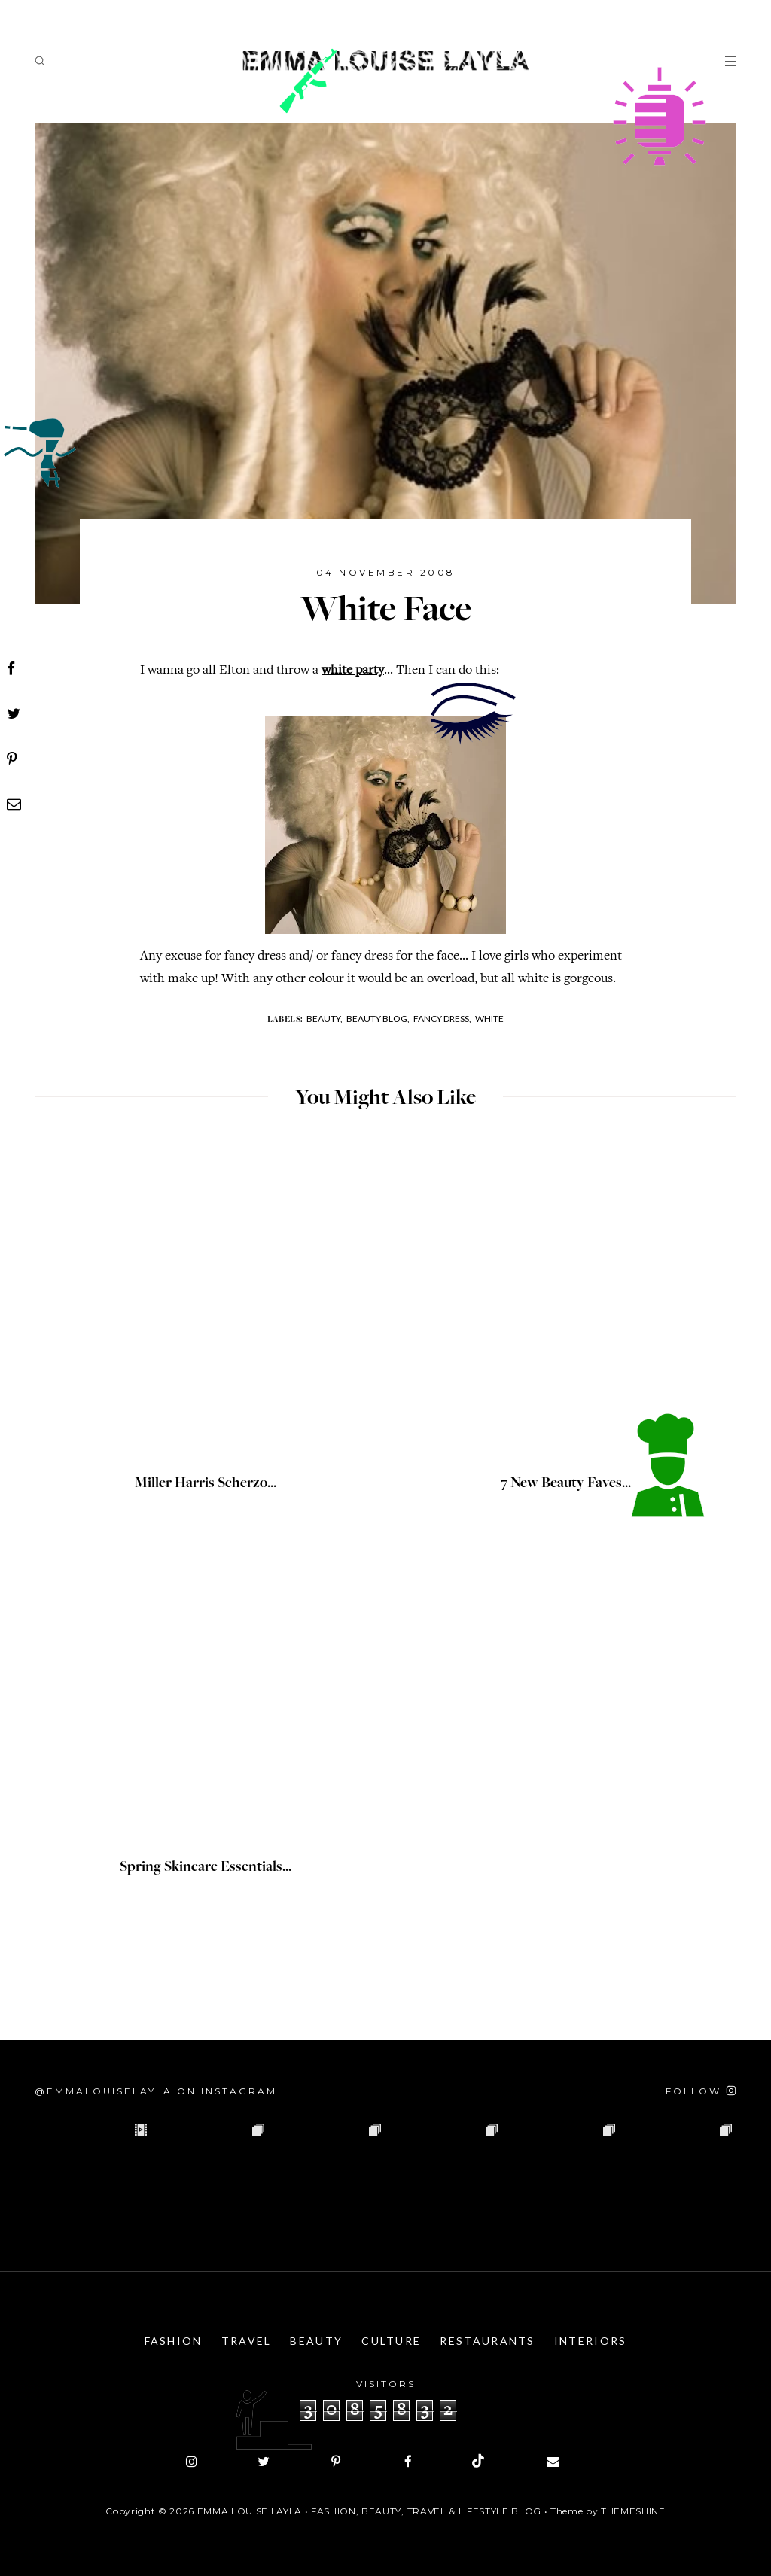 This screenshot has height=2576, width=771. What do you see at coordinates (274, 2412) in the screenshot?
I see `indicates second place ranking or achievement` at bounding box center [274, 2412].